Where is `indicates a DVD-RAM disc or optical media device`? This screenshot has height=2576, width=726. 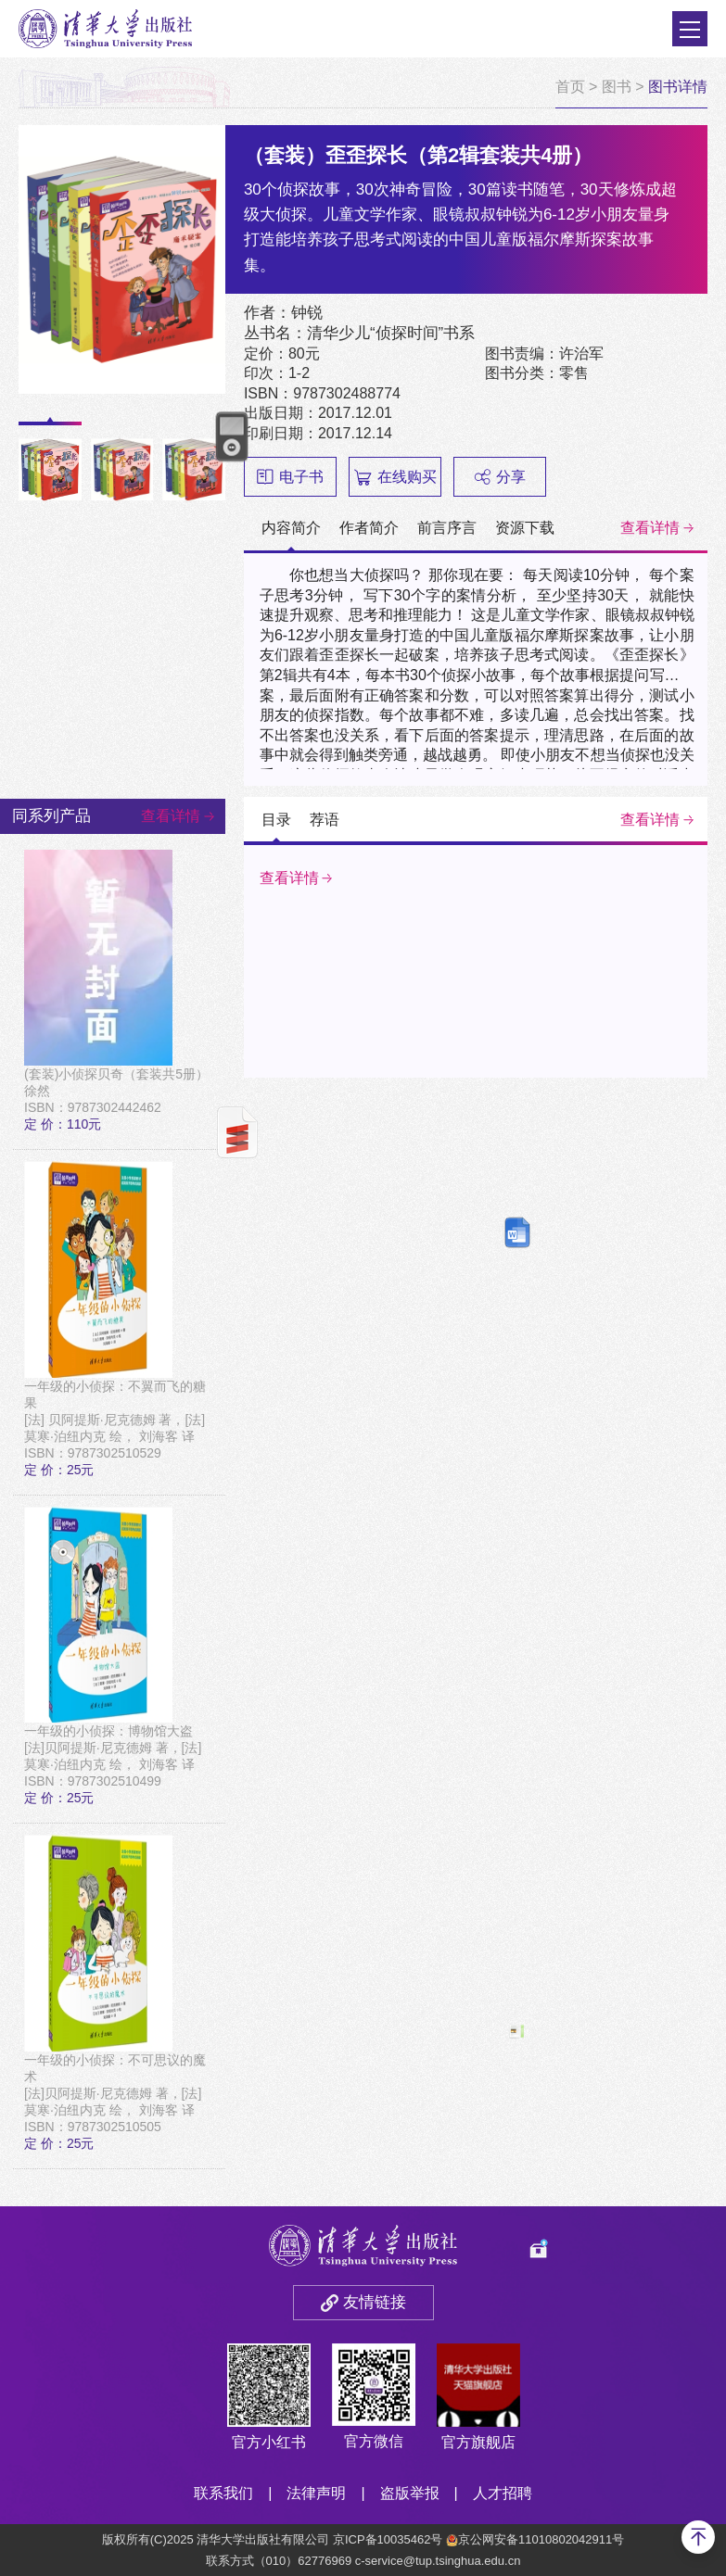 indicates a DVD-RAM disc or optical media device is located at coordinates (63, 1552).